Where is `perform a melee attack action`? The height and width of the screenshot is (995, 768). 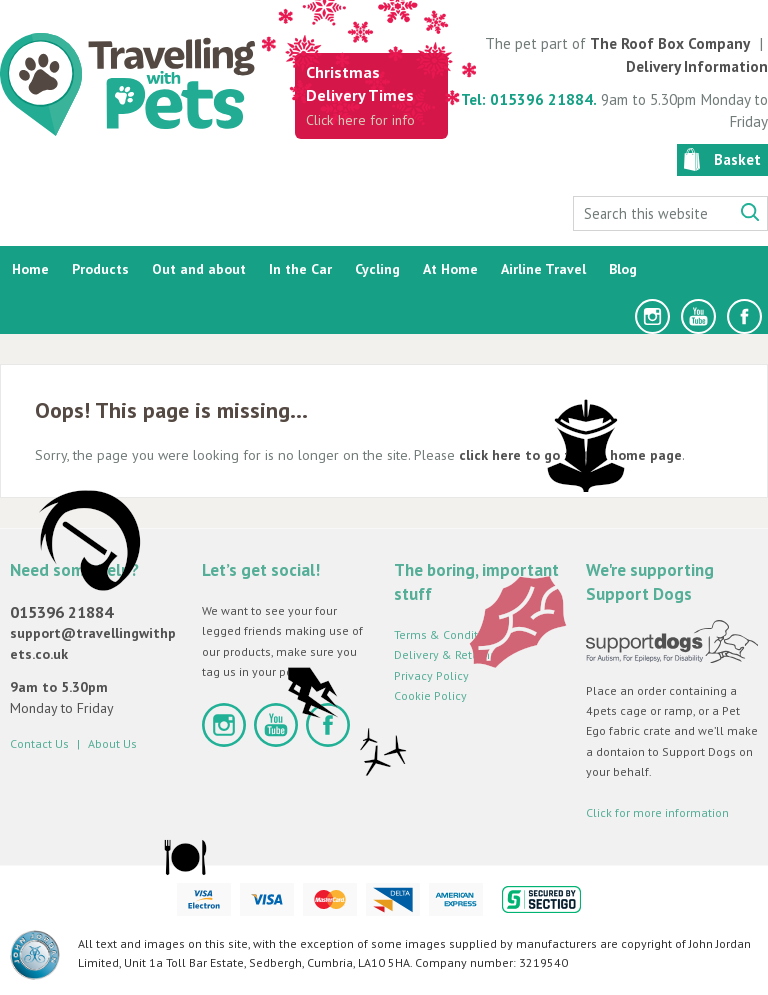 perform a melee attack action is located at coordinates (90, 540).